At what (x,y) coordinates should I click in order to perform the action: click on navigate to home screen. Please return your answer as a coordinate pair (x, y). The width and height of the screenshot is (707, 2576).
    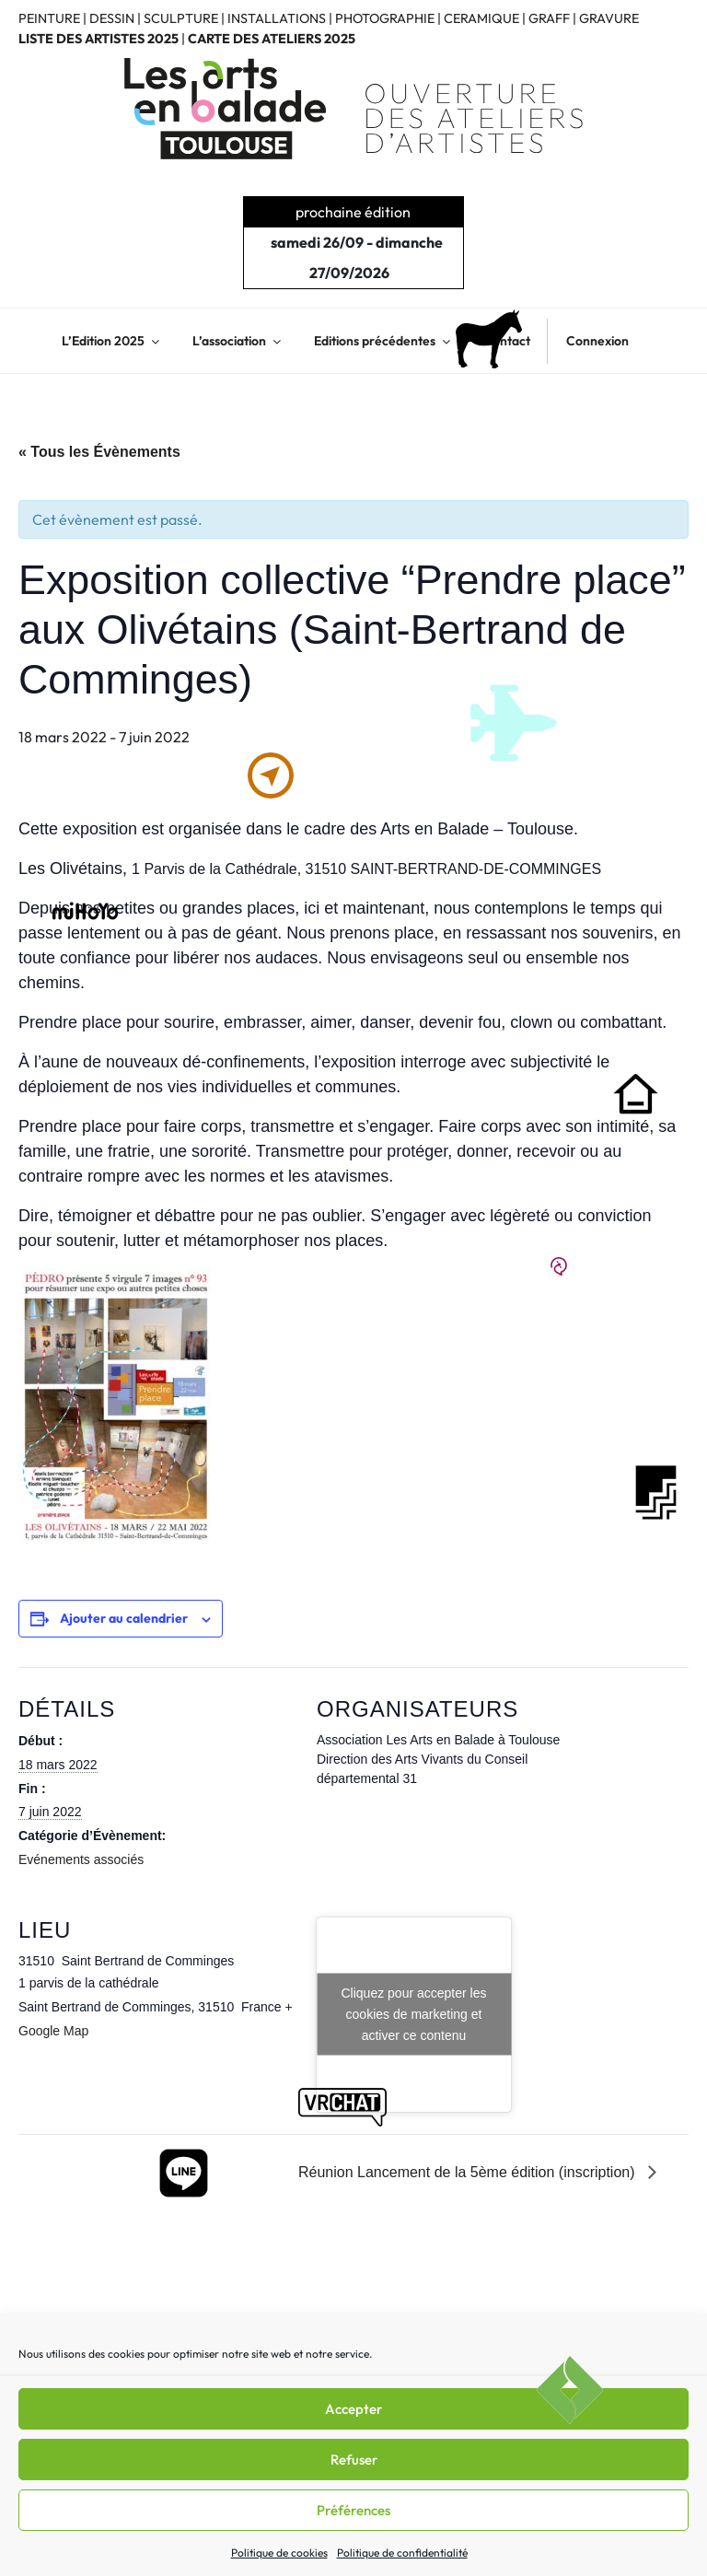
    Looking at the image, I should click on (635, 1095).